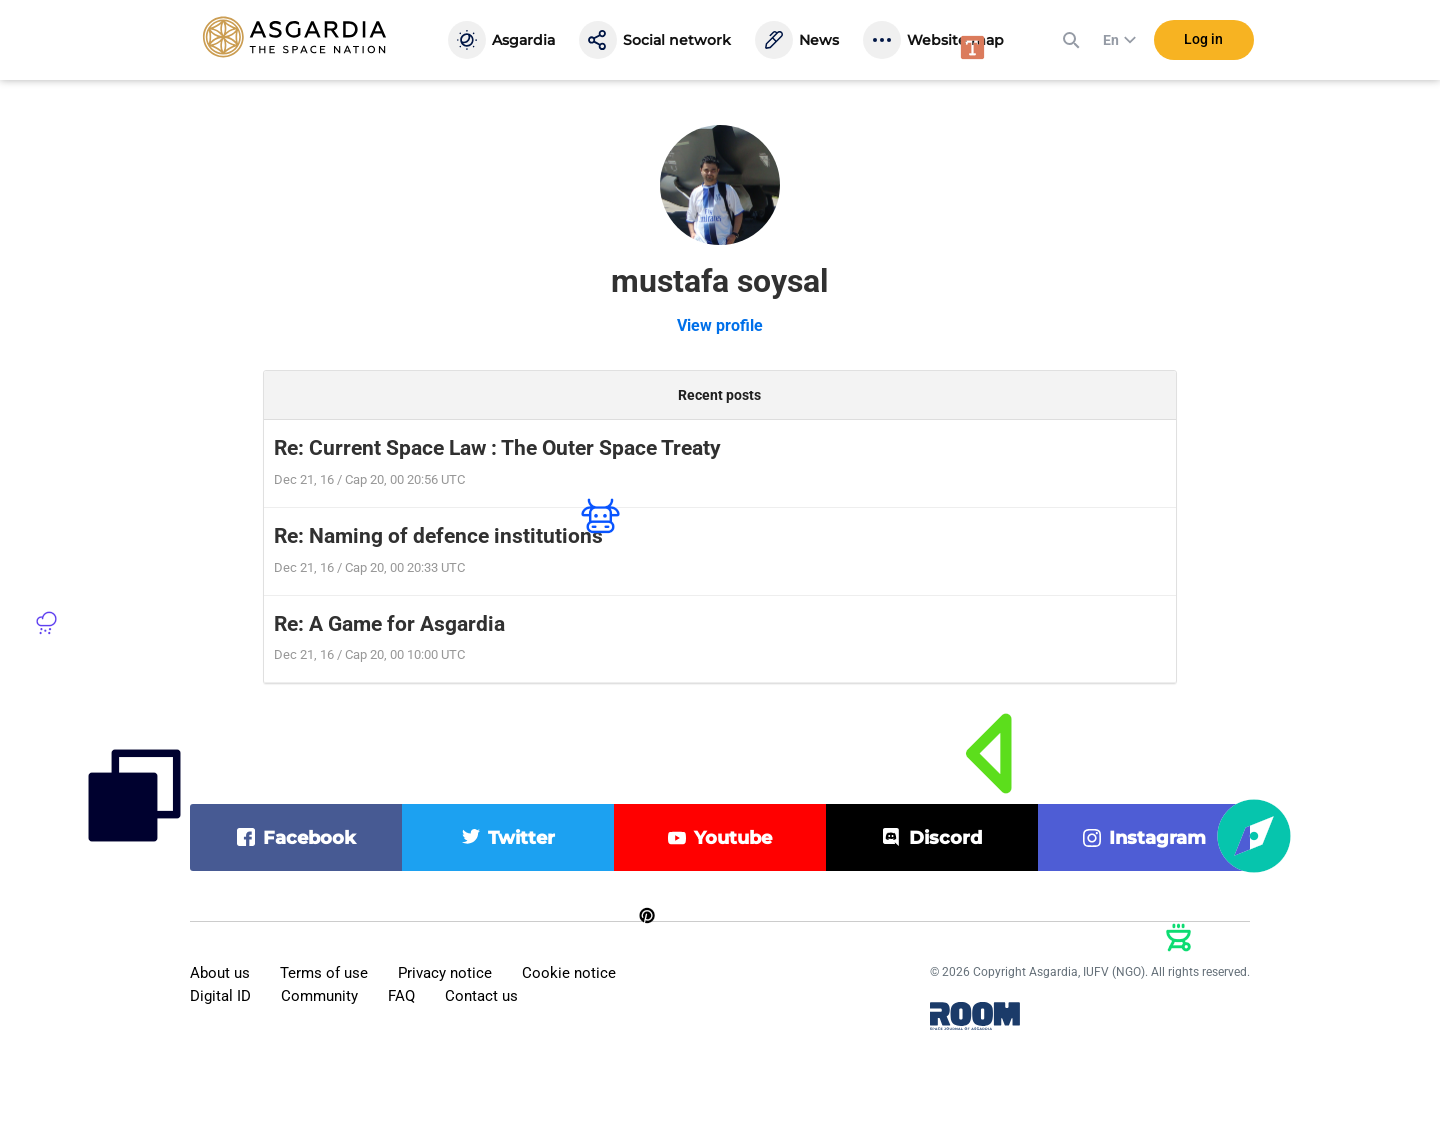  I want to click on format text or access text styling options, so click(972, 47).